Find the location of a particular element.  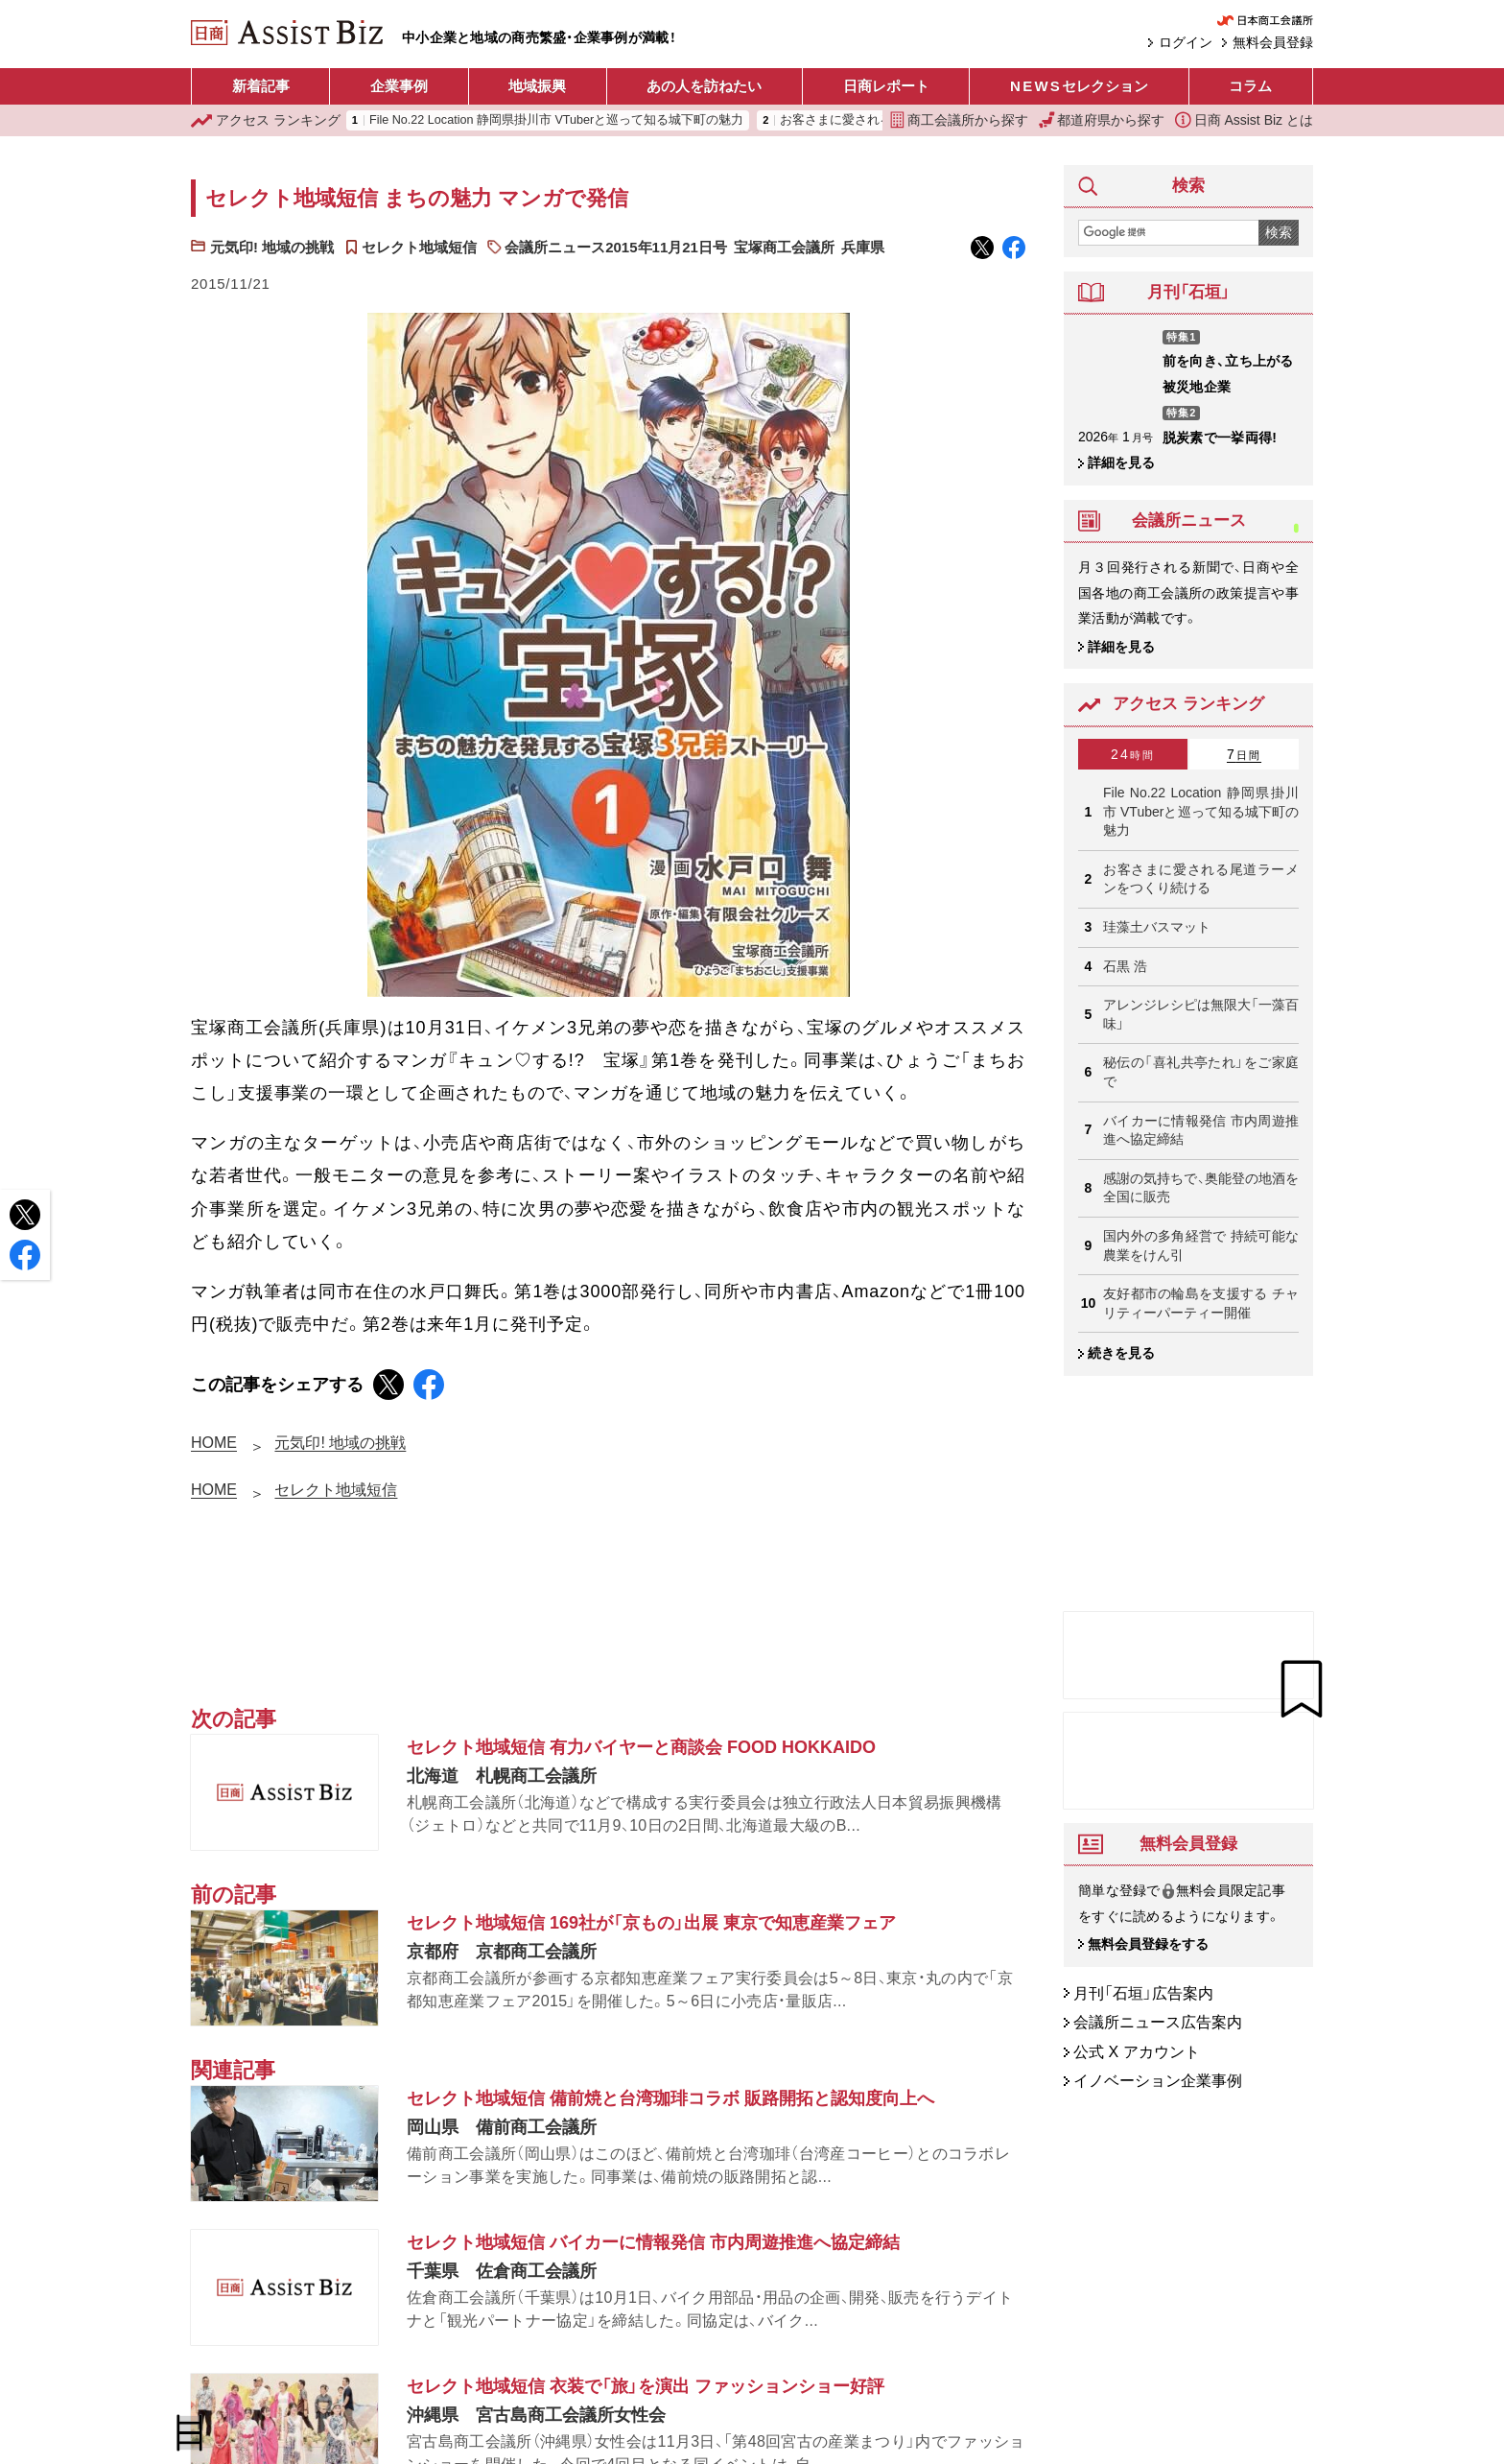

save item to bookmarks is located at coordinates (1302, 1688).